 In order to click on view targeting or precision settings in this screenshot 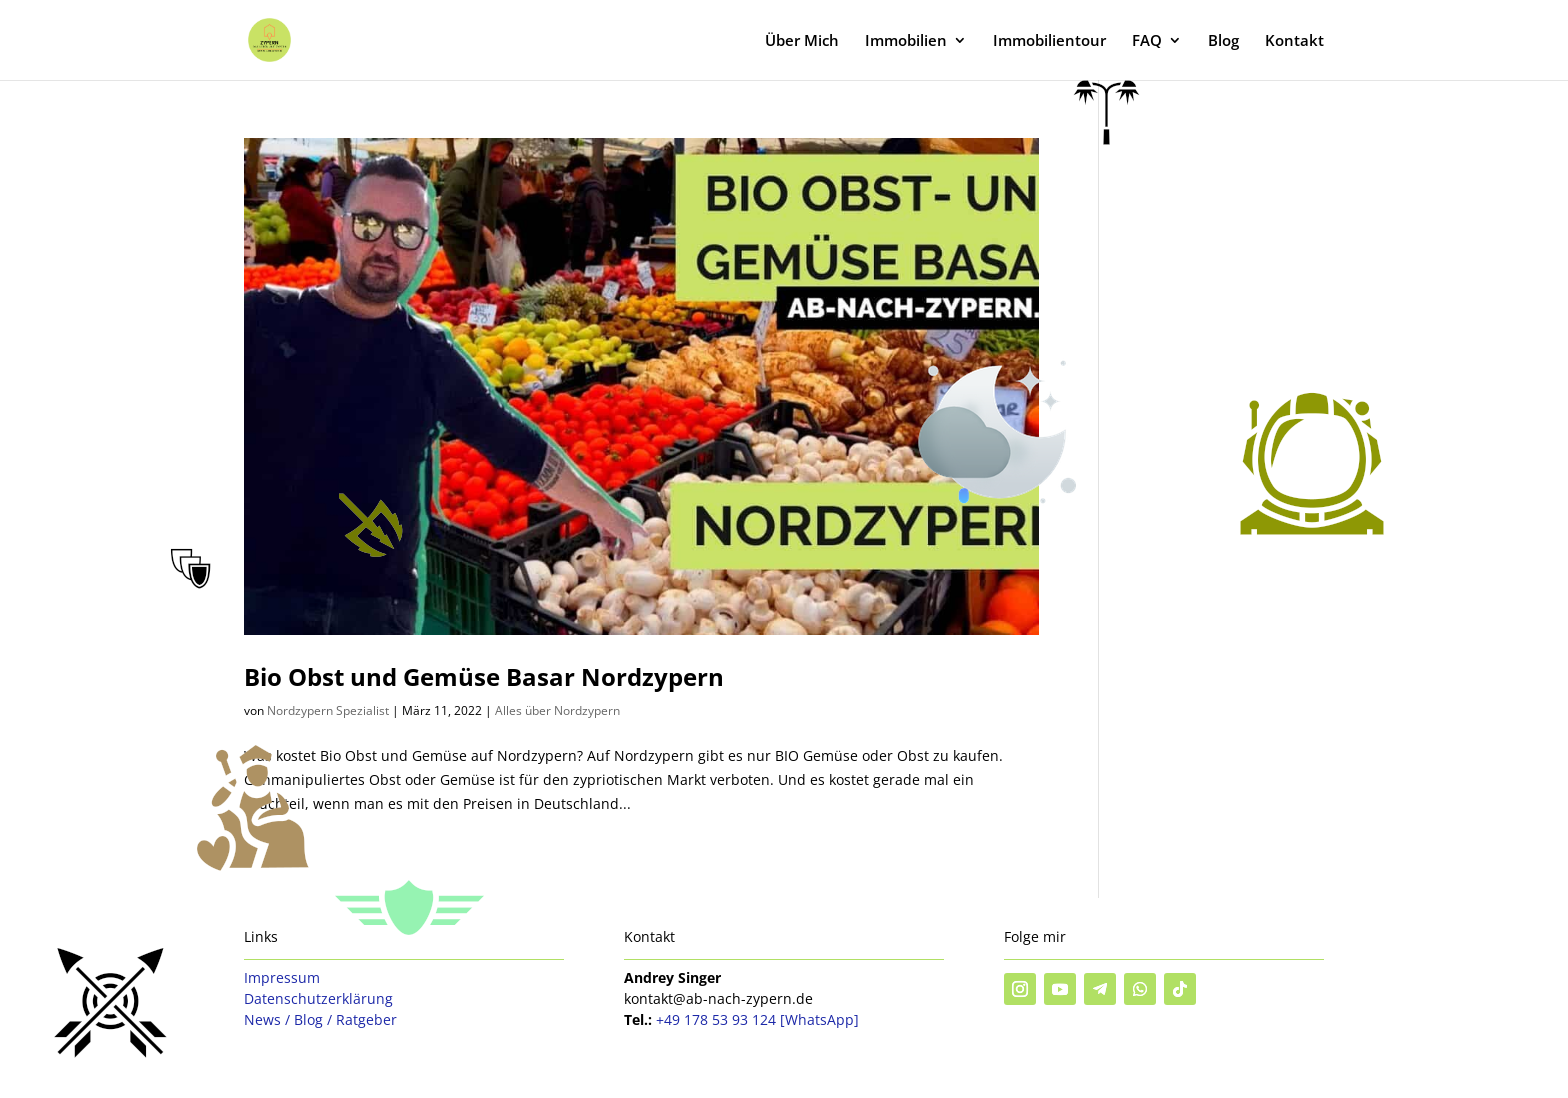, I will do `click(110, 1001)`.